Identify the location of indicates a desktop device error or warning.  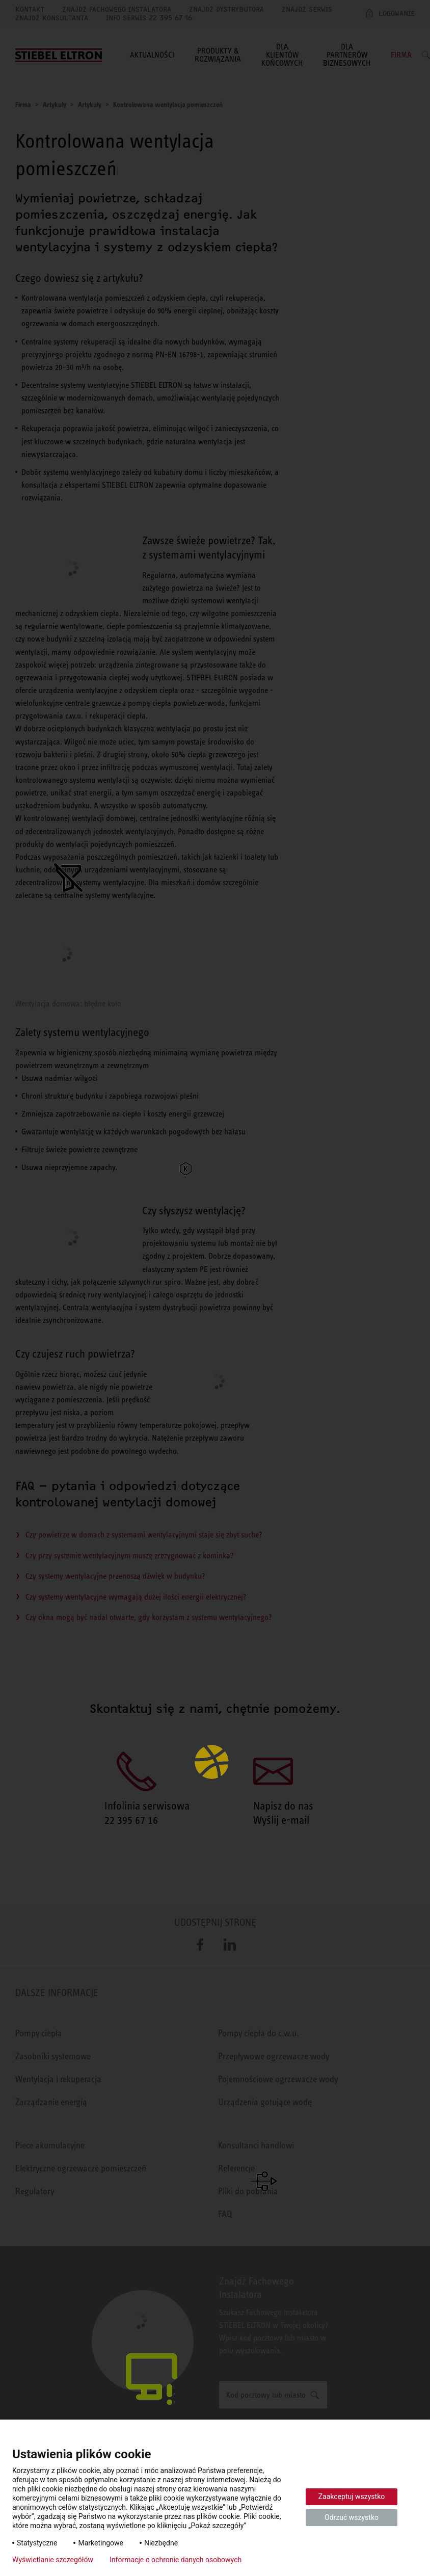
(151, 2376).